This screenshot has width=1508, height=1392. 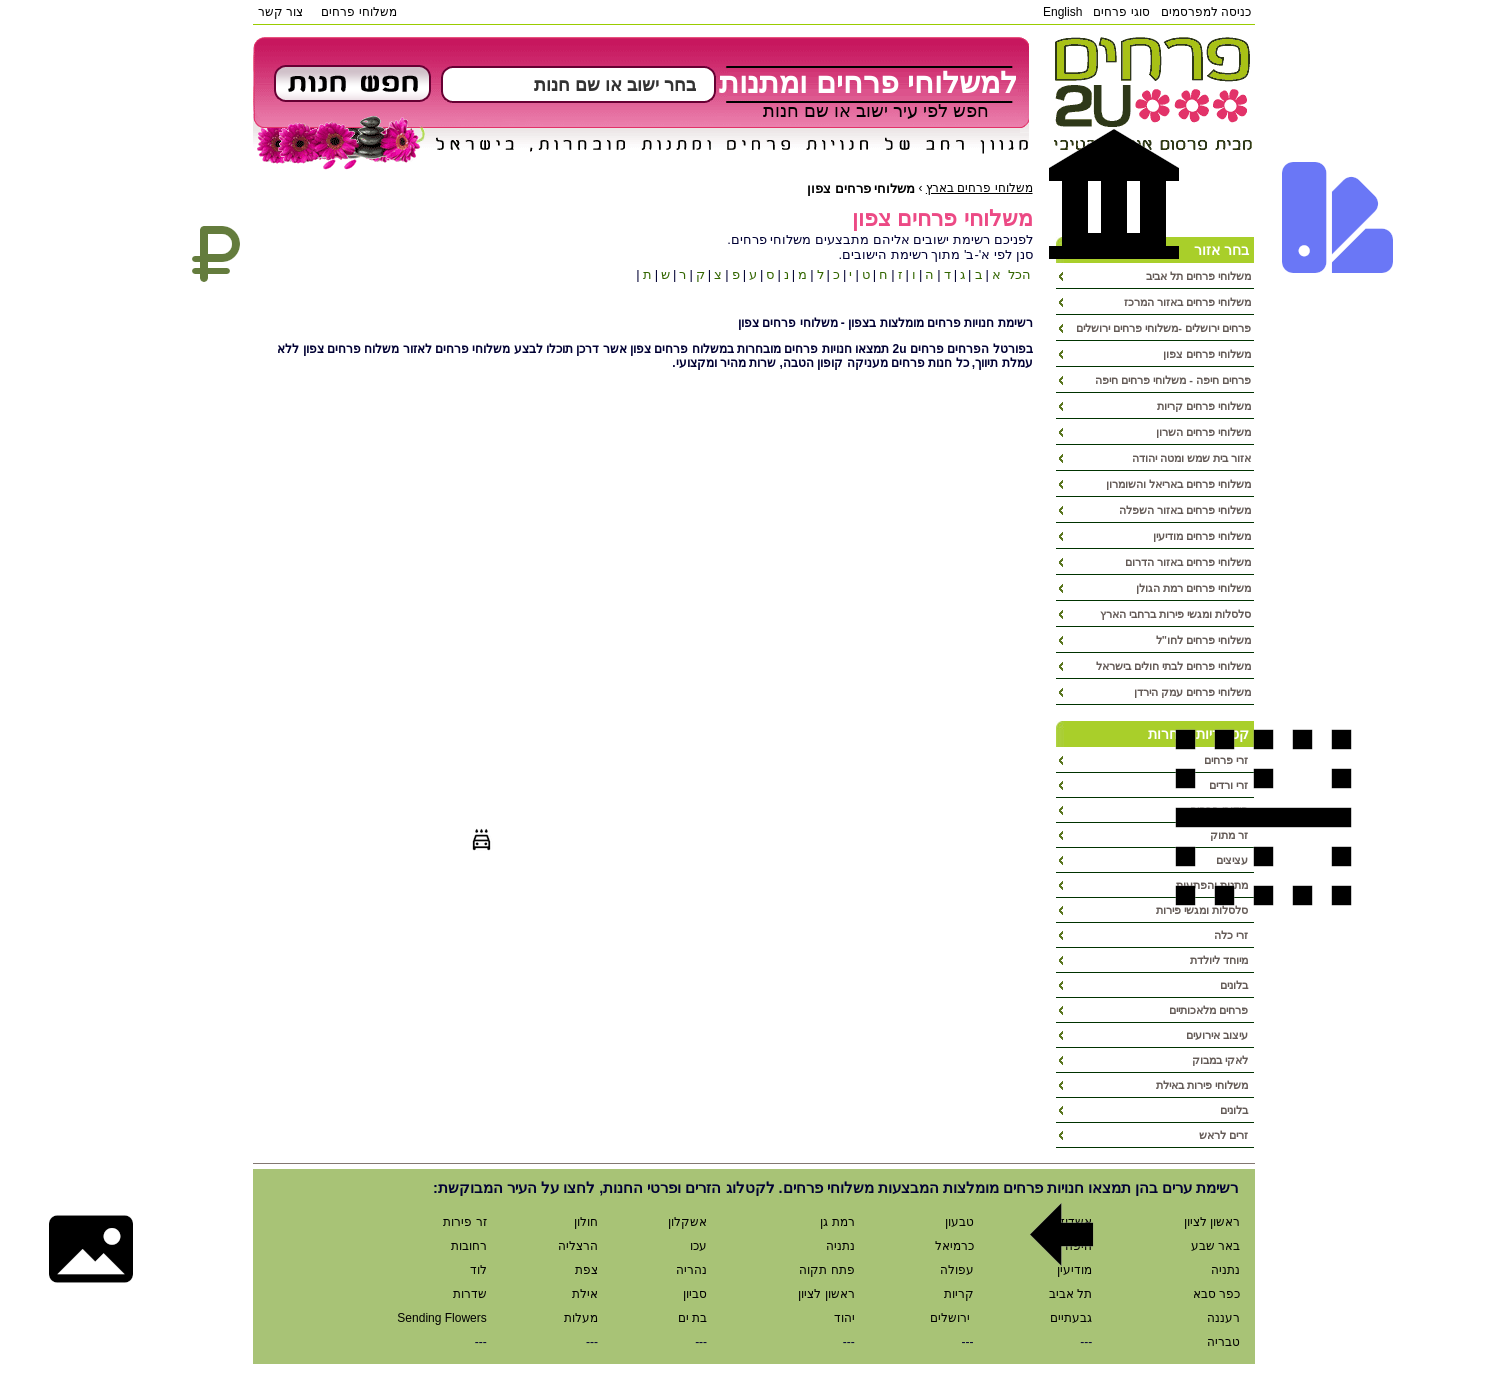 I want to click on open color picker or palette options, so click(x=1337, y=217).